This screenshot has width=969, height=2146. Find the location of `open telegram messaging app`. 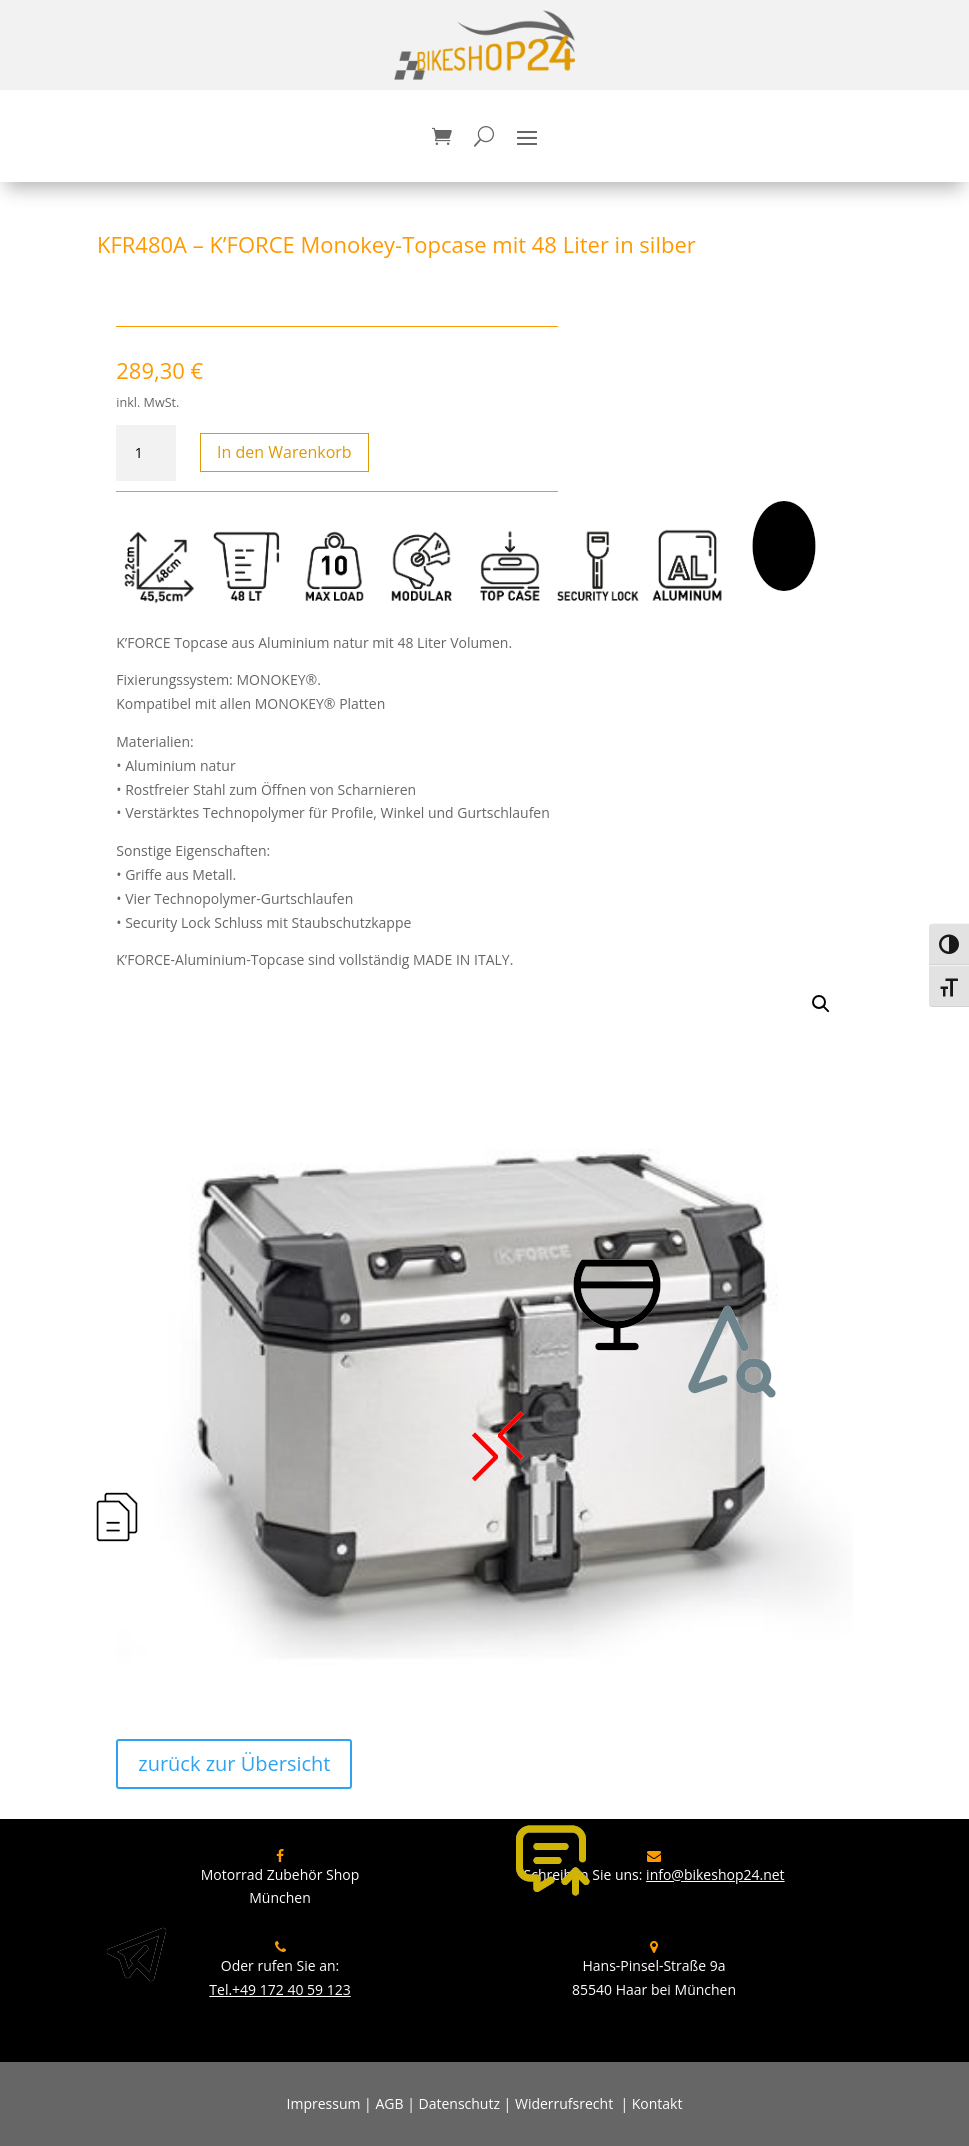

open telegram messaging app is located at coordinates (136, 1954).